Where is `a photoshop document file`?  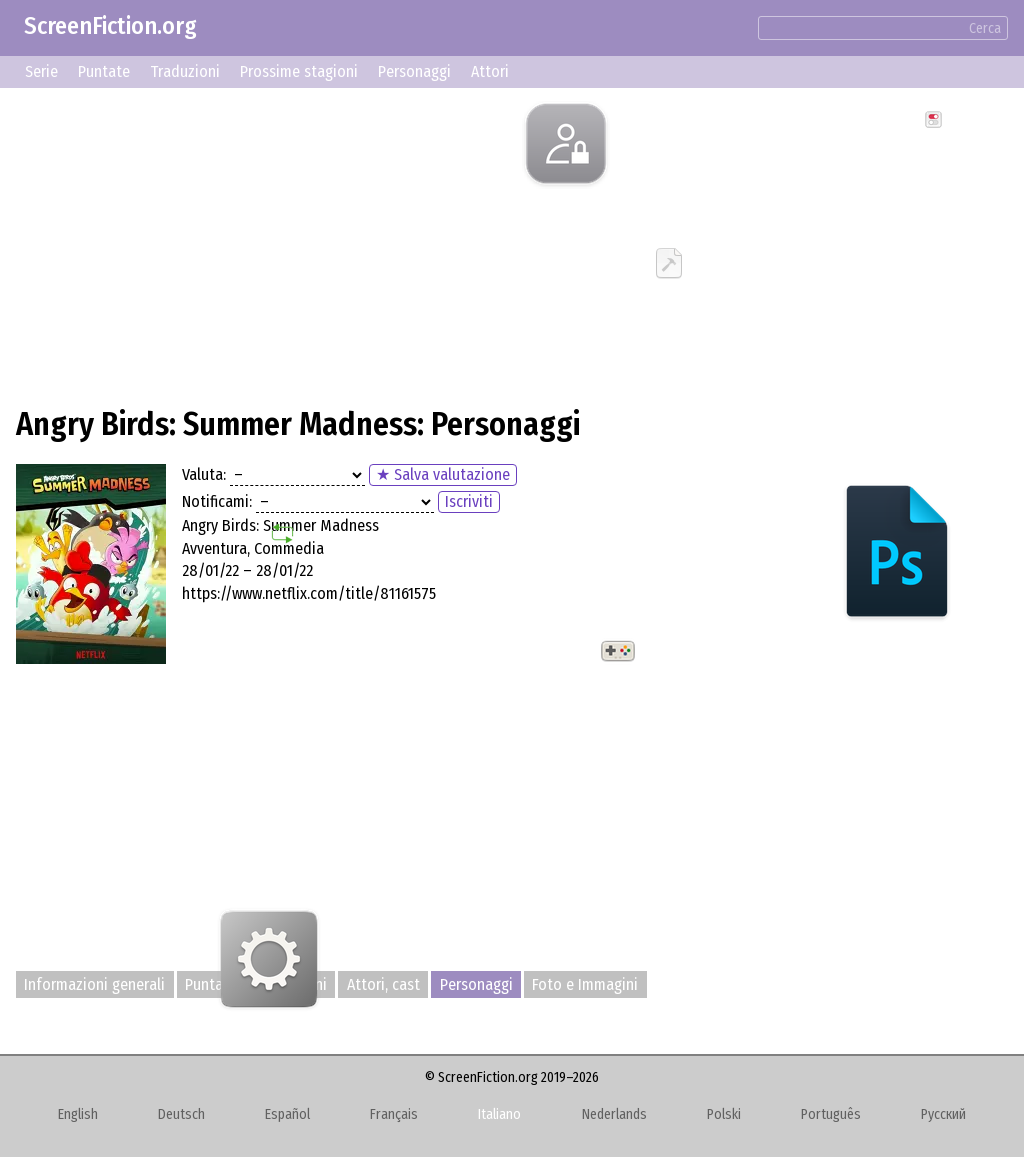 a photoshop document file is located at coordinates (897, 551).